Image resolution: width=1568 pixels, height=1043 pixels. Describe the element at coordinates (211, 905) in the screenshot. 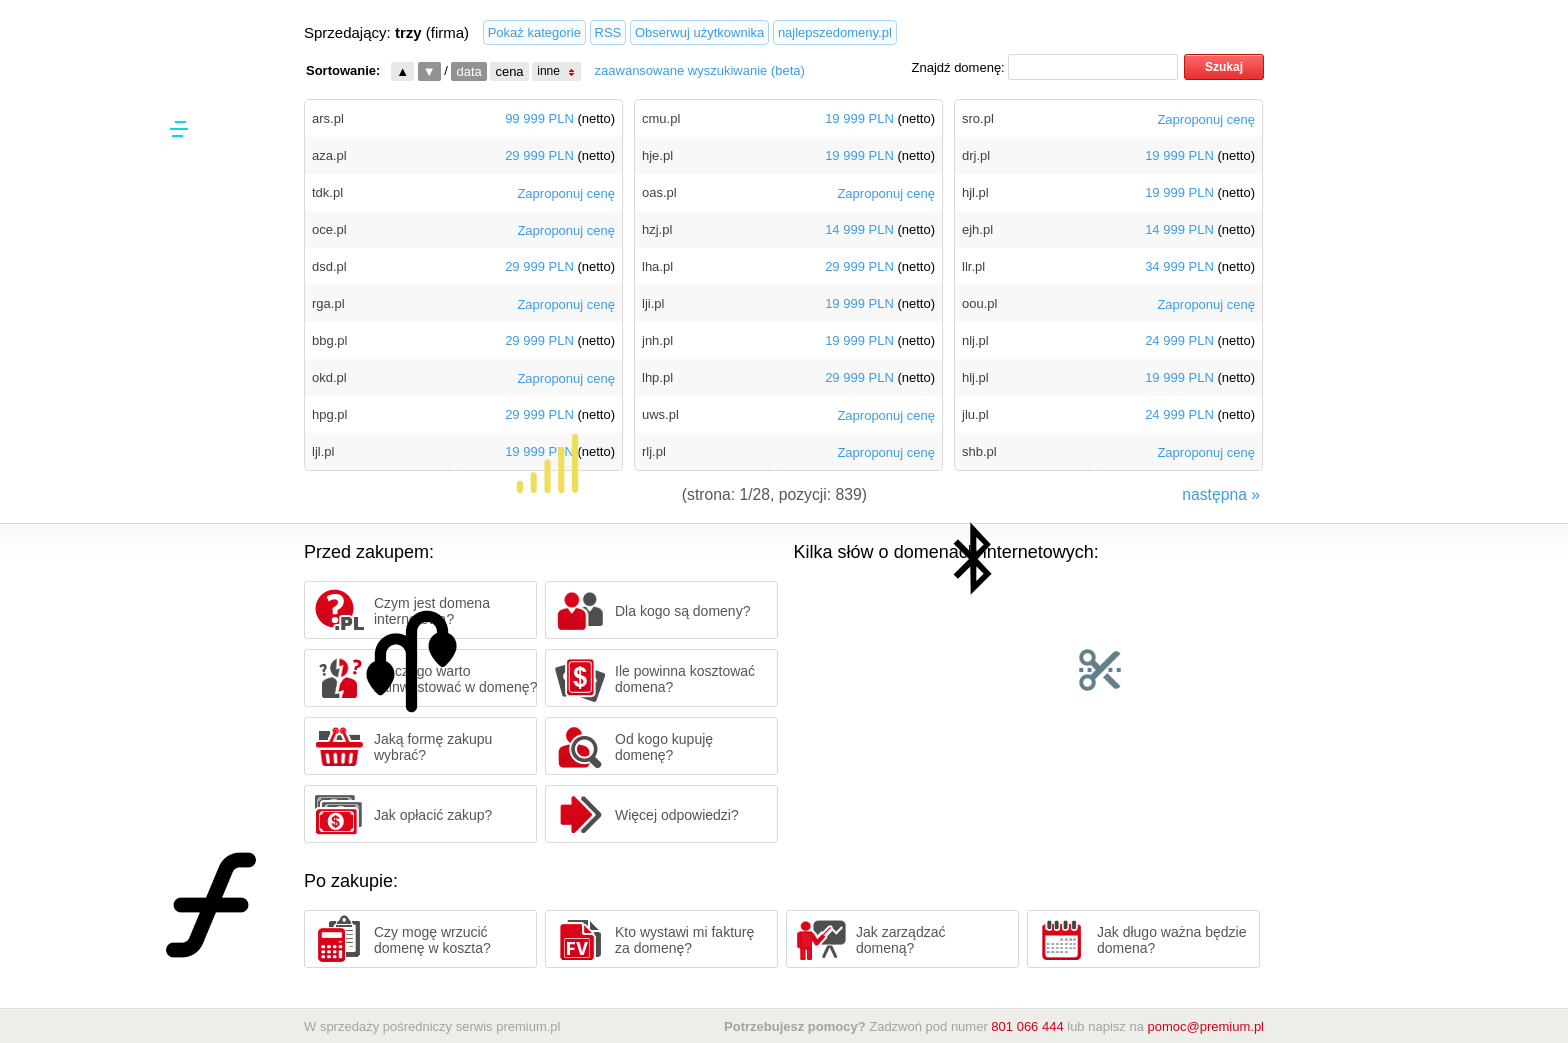

I see `indicates florin or dutch guilder currency` at that location.